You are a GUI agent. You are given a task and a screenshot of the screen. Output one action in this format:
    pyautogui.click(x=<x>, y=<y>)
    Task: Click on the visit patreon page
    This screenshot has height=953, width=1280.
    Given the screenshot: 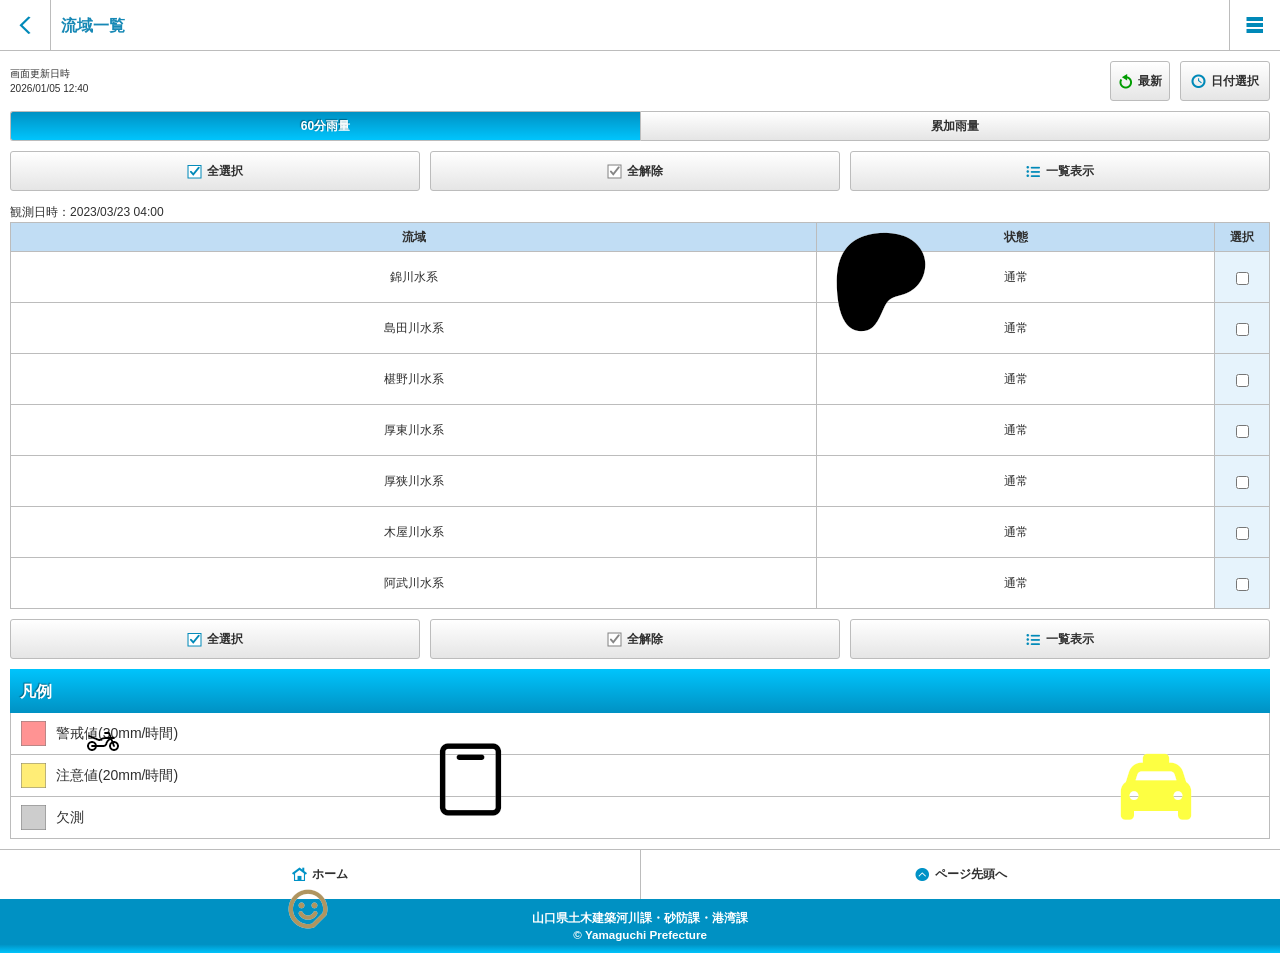 What is the action you would take?
    pyautogui.click(x=881, y=282)
    